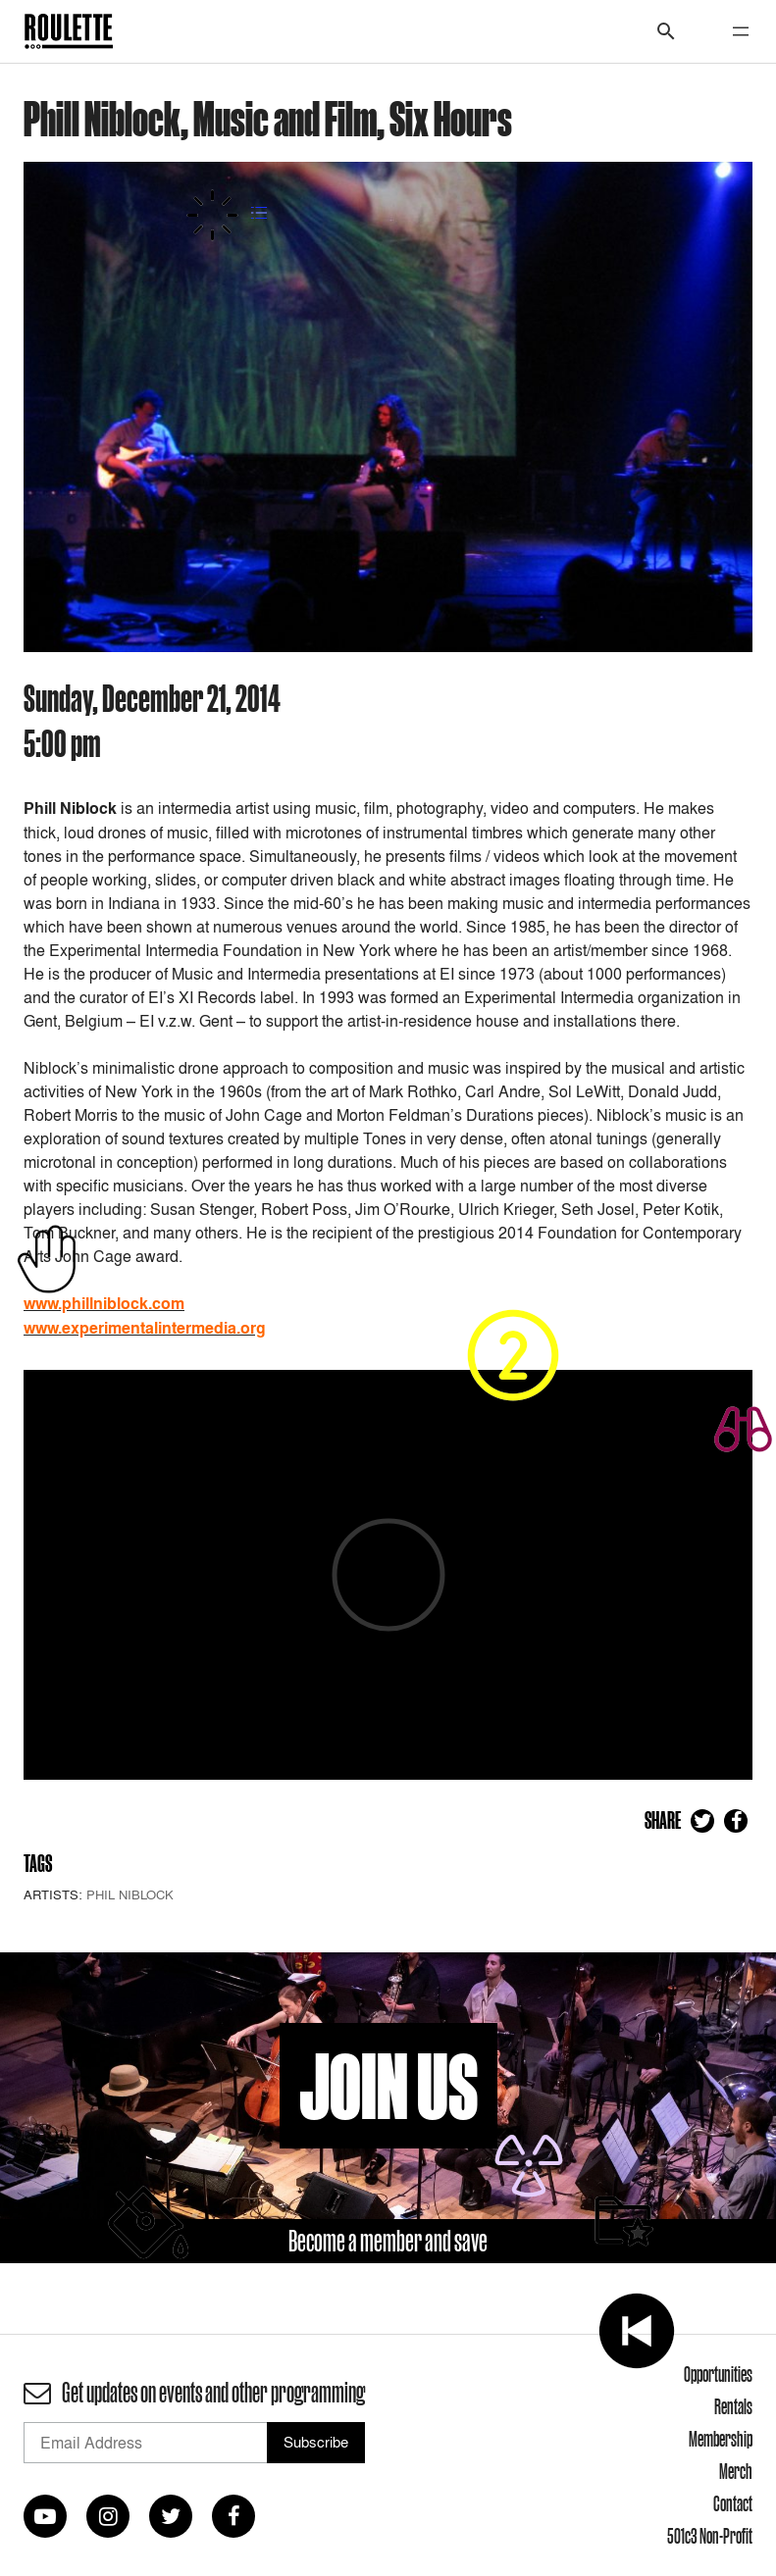 This screenshot has width=776, height=2576. I want to click on skip to previous track, so click(637, 2331).